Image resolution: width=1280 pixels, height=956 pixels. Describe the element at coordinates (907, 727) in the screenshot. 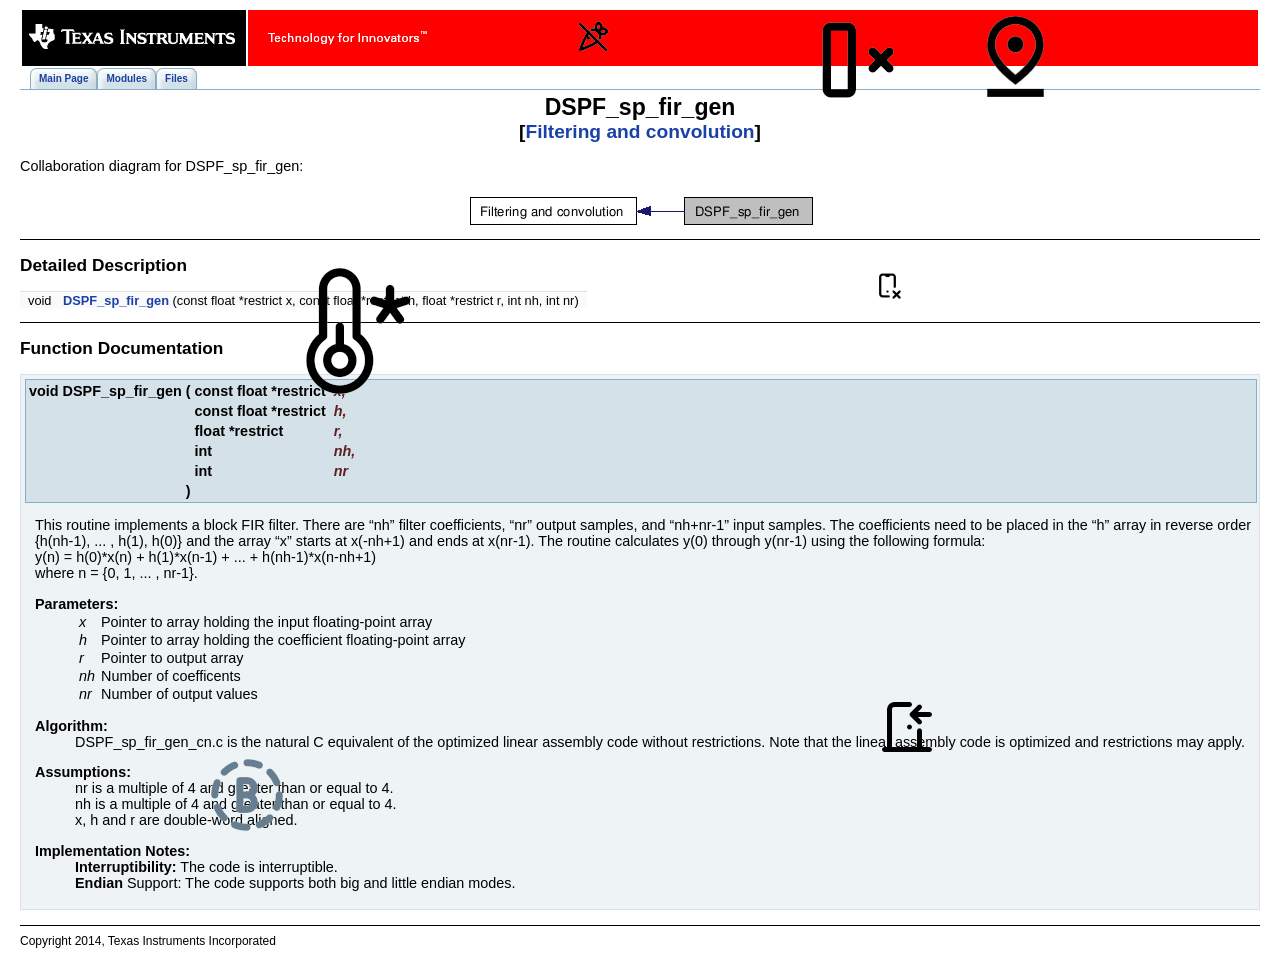

I see `log in or sign in to your account` at that location.